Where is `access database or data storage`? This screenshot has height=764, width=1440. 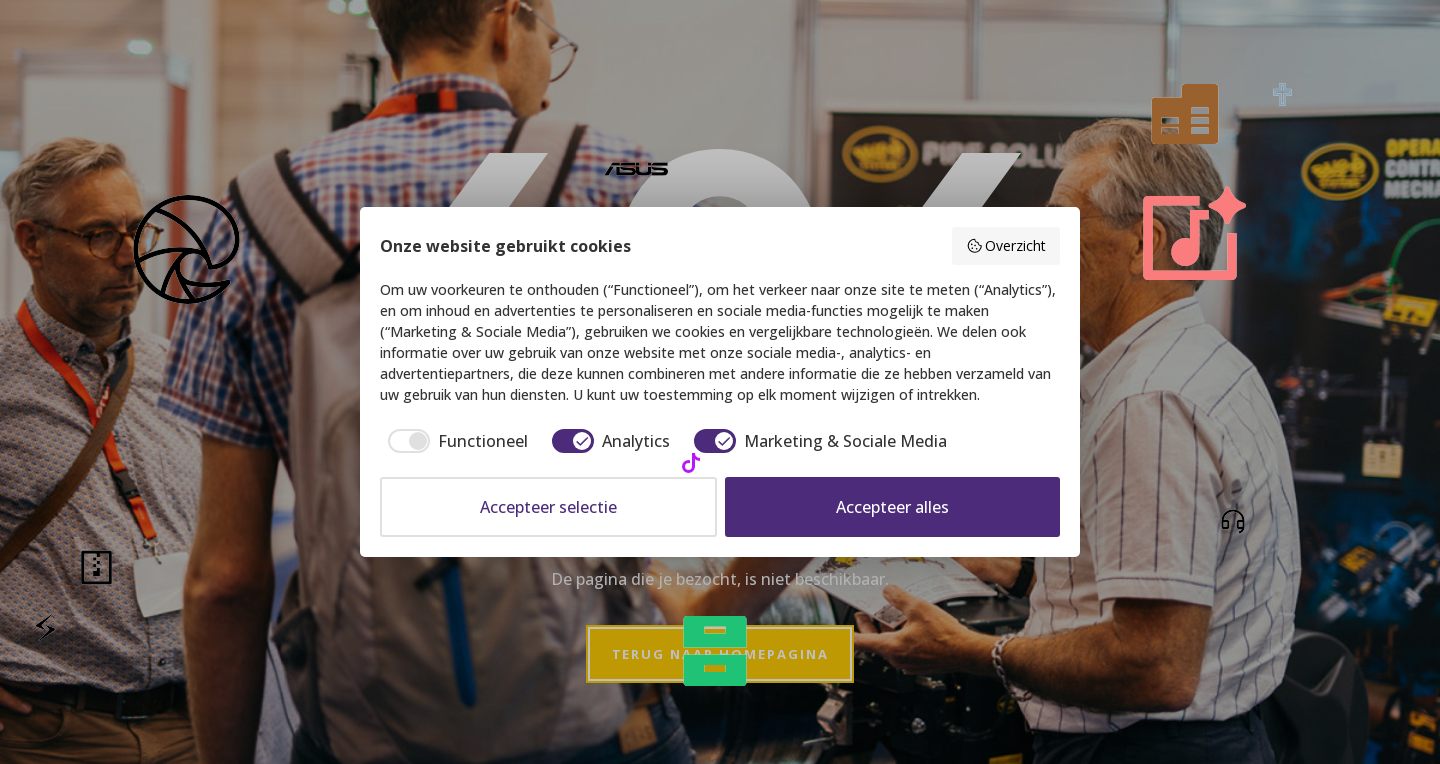 access database or data storage is located at coordinates (1185, 114).